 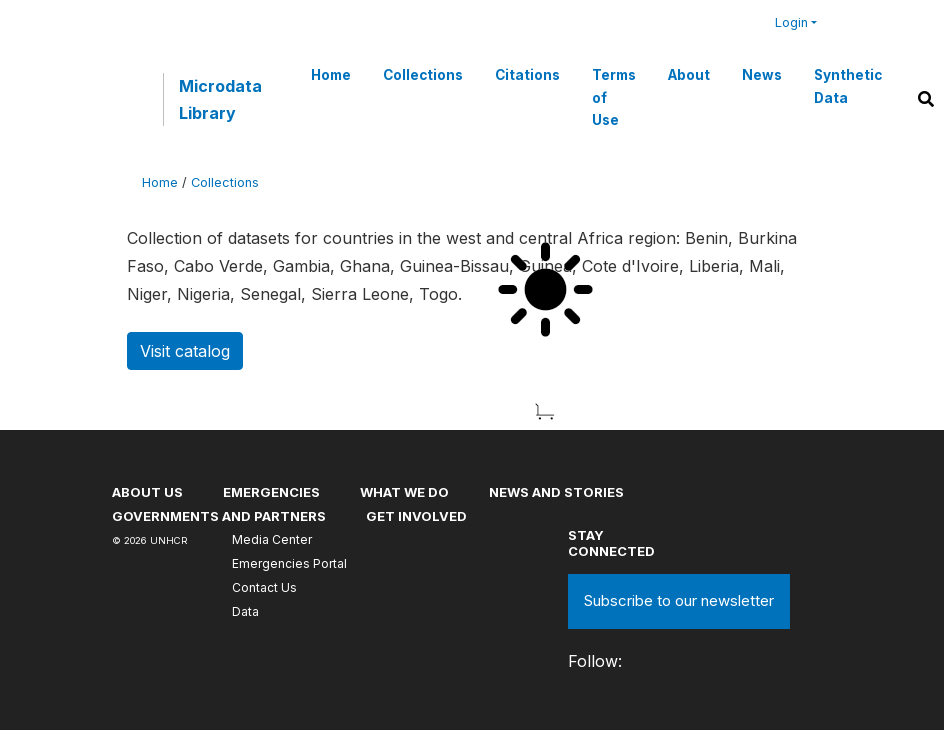 I want to click on view shopping cart, so click(x=544, y=410).